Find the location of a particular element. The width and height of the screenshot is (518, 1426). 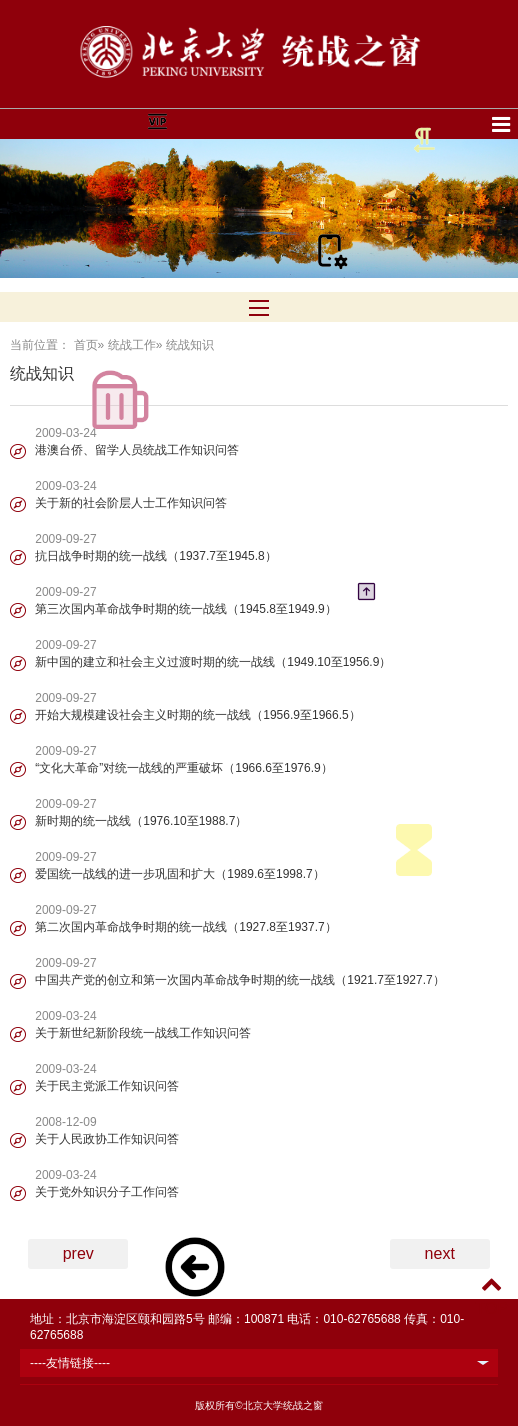

indicates loading or processing in progress is located at coordinates (414, 850).